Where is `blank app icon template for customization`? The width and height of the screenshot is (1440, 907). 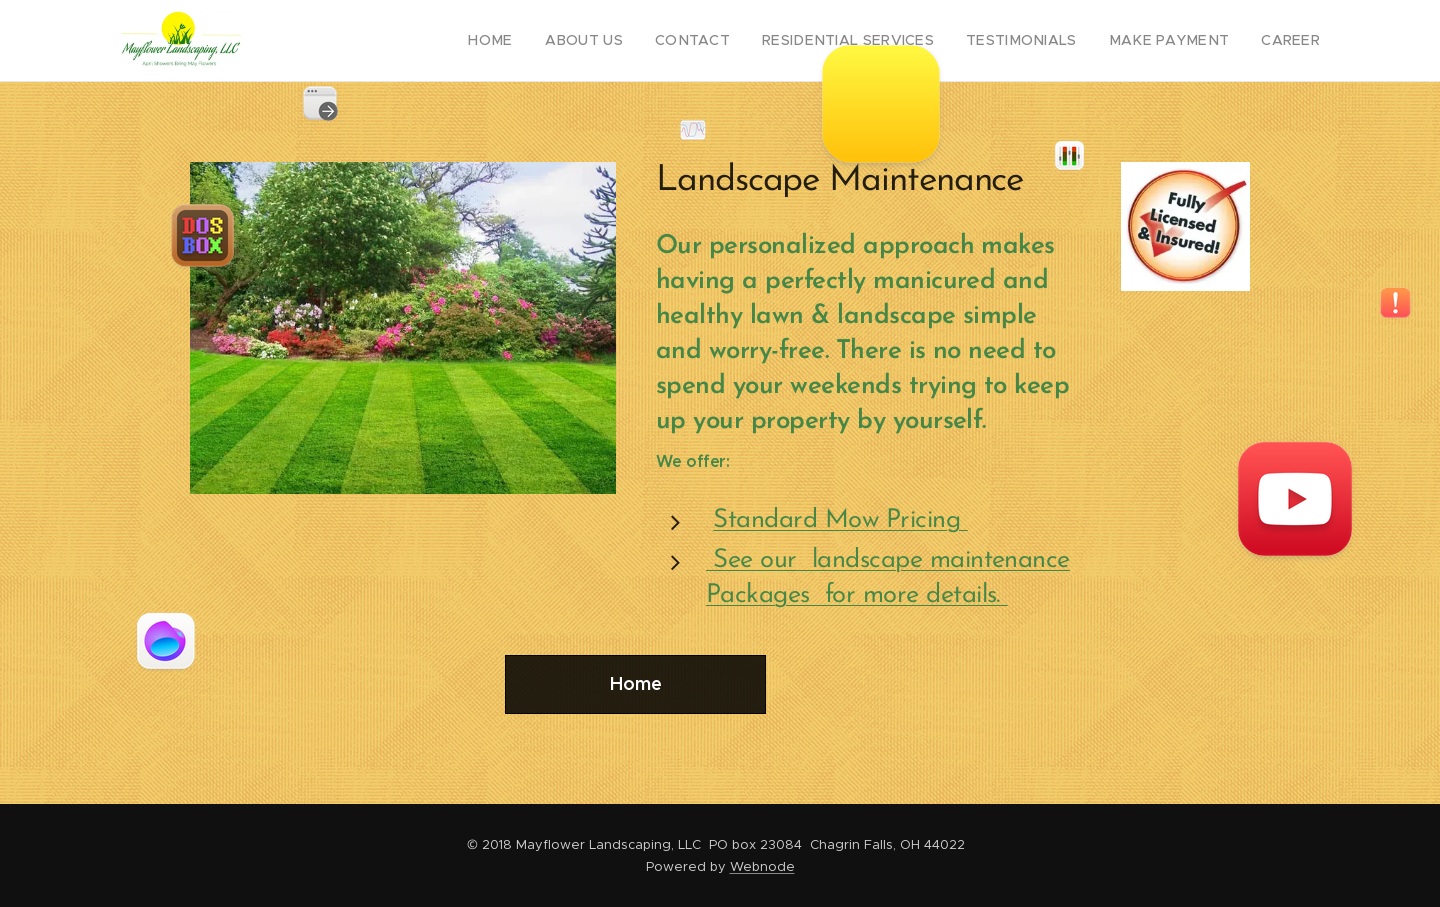
blank app icon template for customization is located at coordinates (881, 104).